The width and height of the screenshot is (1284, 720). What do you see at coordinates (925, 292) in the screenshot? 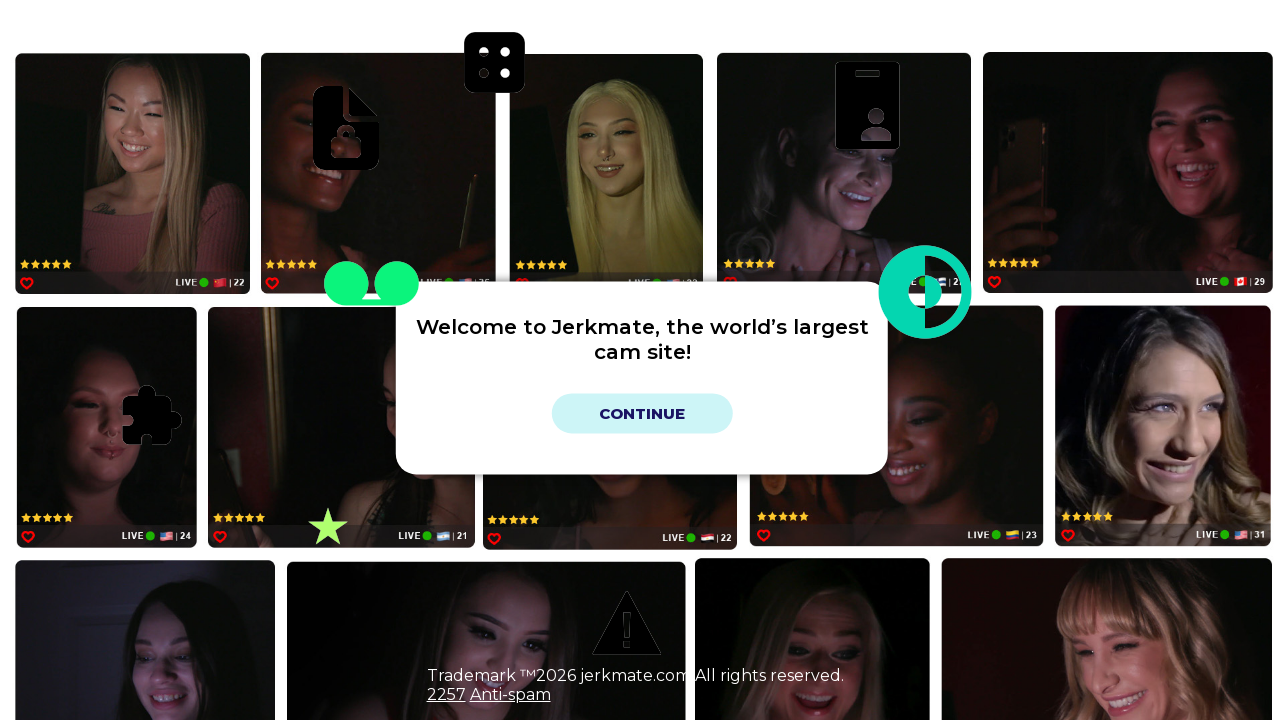
I see `toggle invert colors mode` at bounding box center [925, 292].